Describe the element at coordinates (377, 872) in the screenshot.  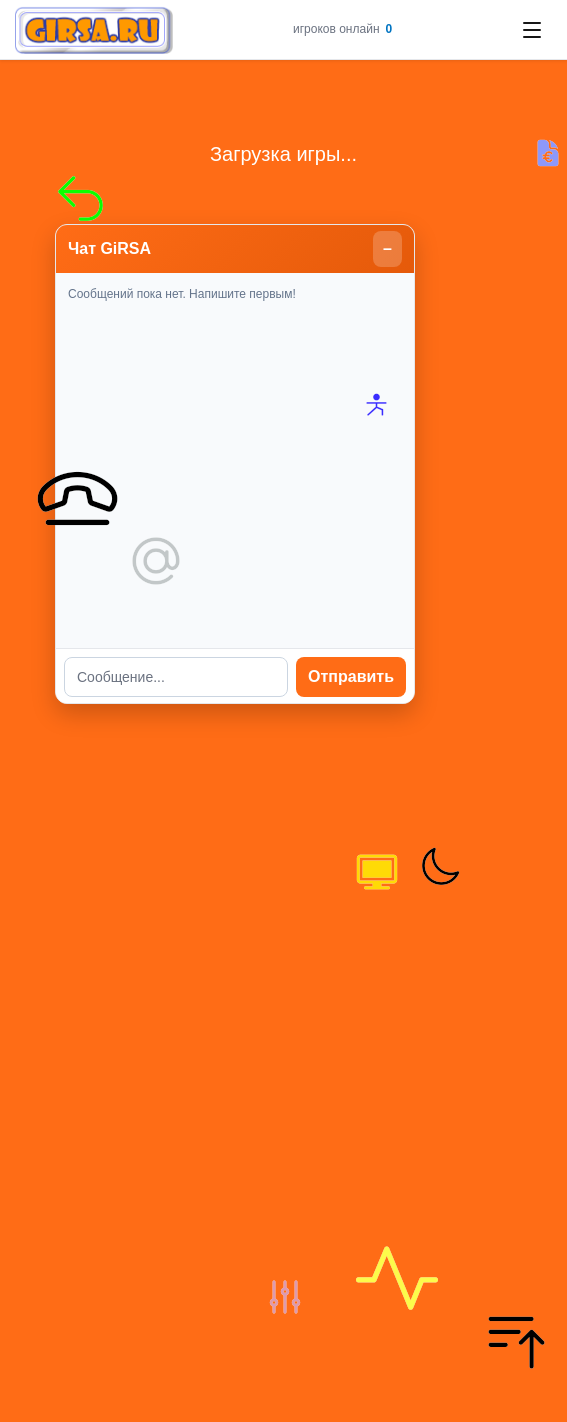
I see `access TV or video streaming options` at that location.